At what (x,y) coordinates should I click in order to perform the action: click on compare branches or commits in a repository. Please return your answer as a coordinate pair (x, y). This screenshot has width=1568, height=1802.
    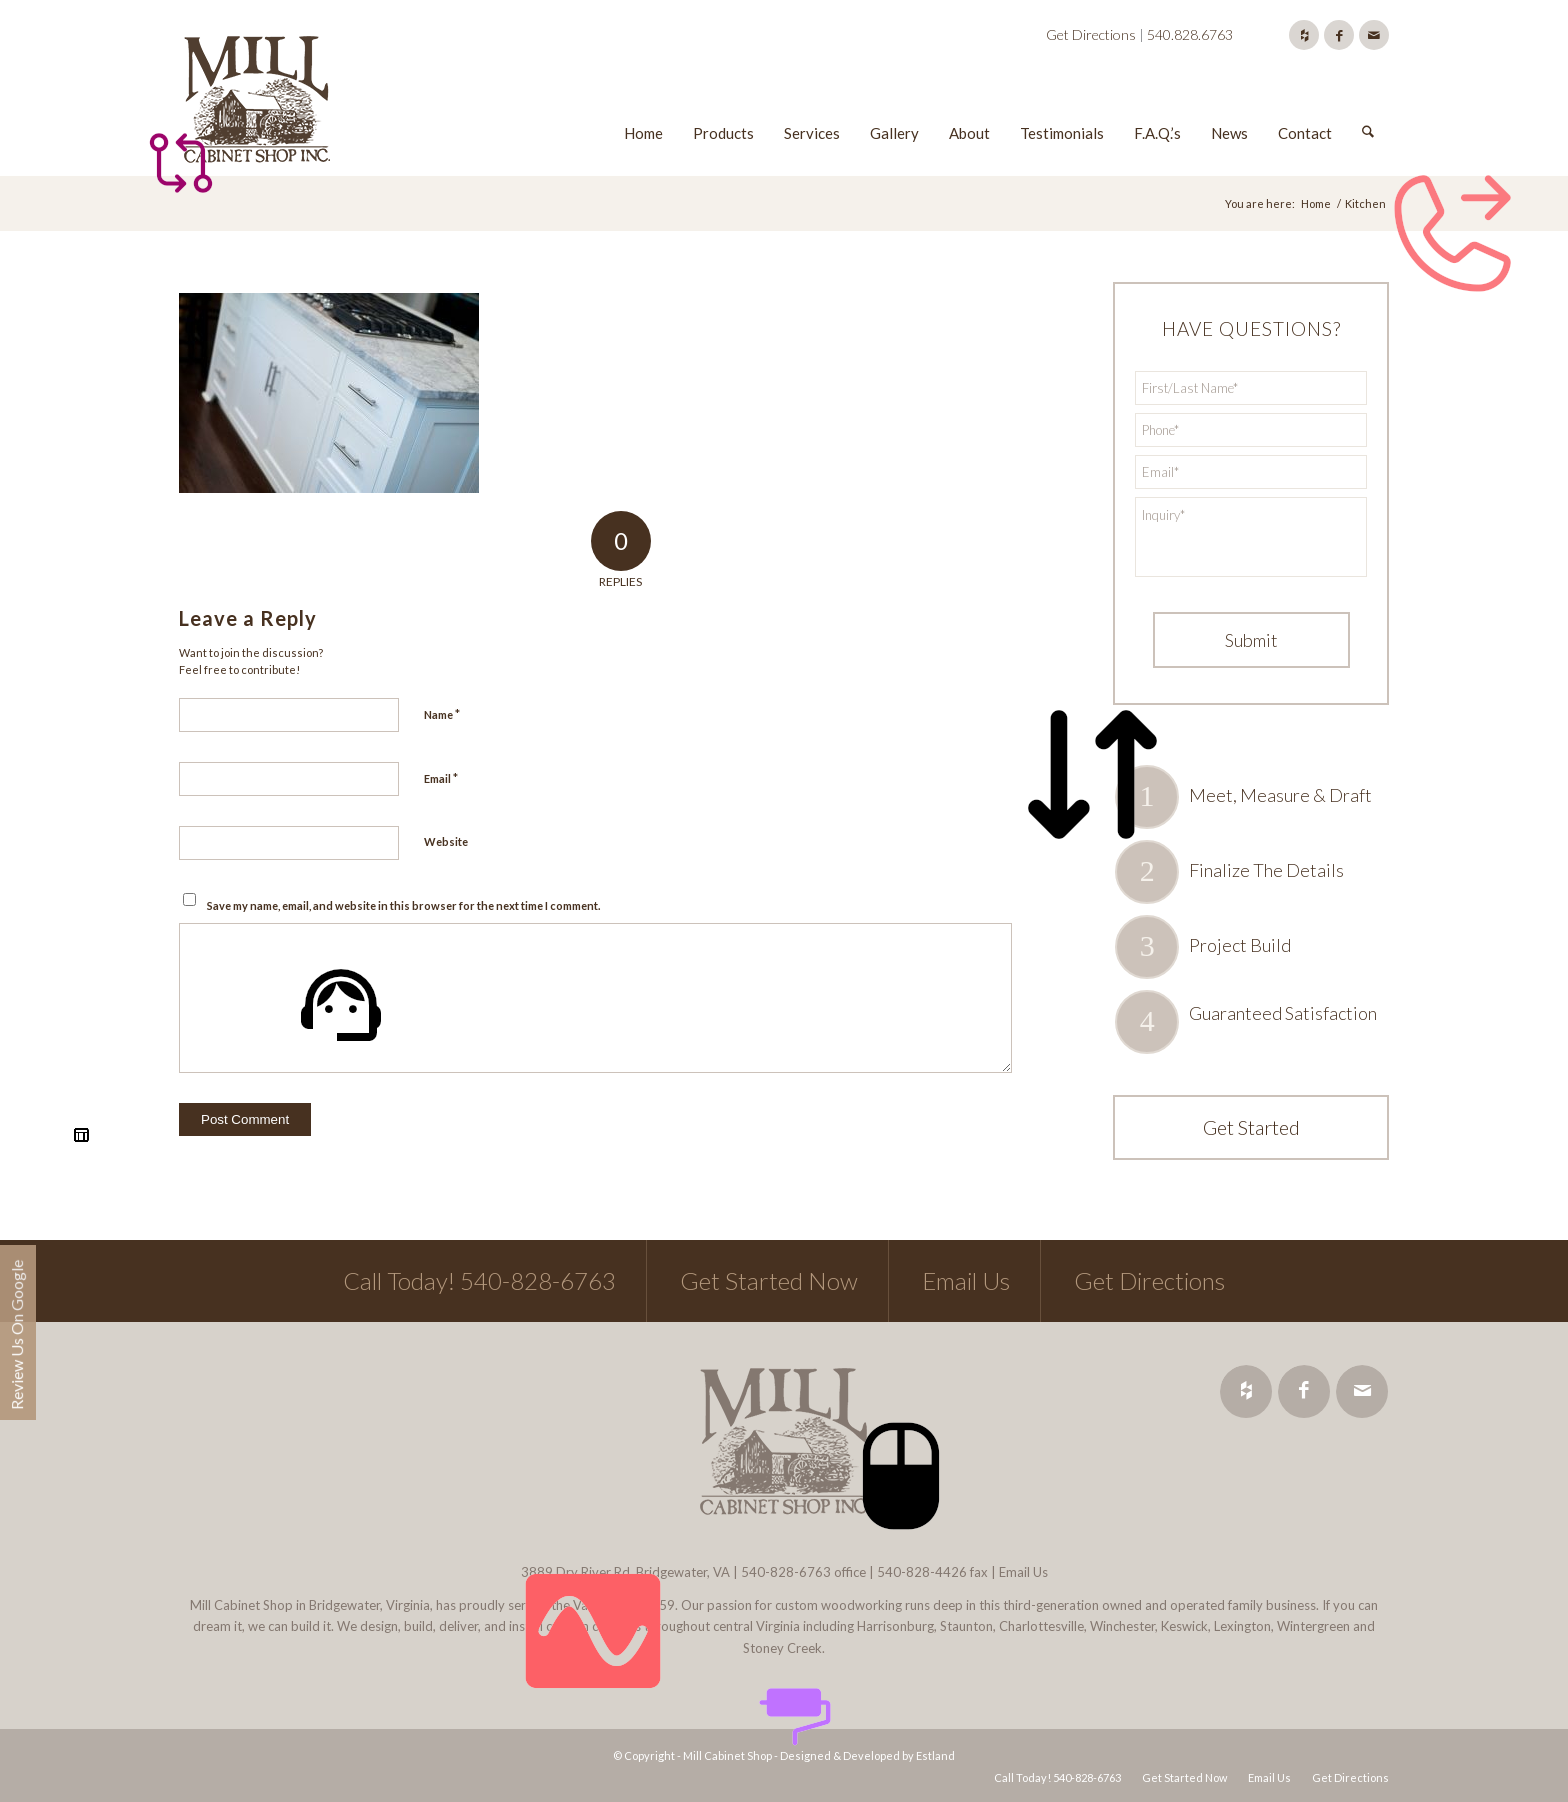
    Looking at the image, I should click on (181, 163).